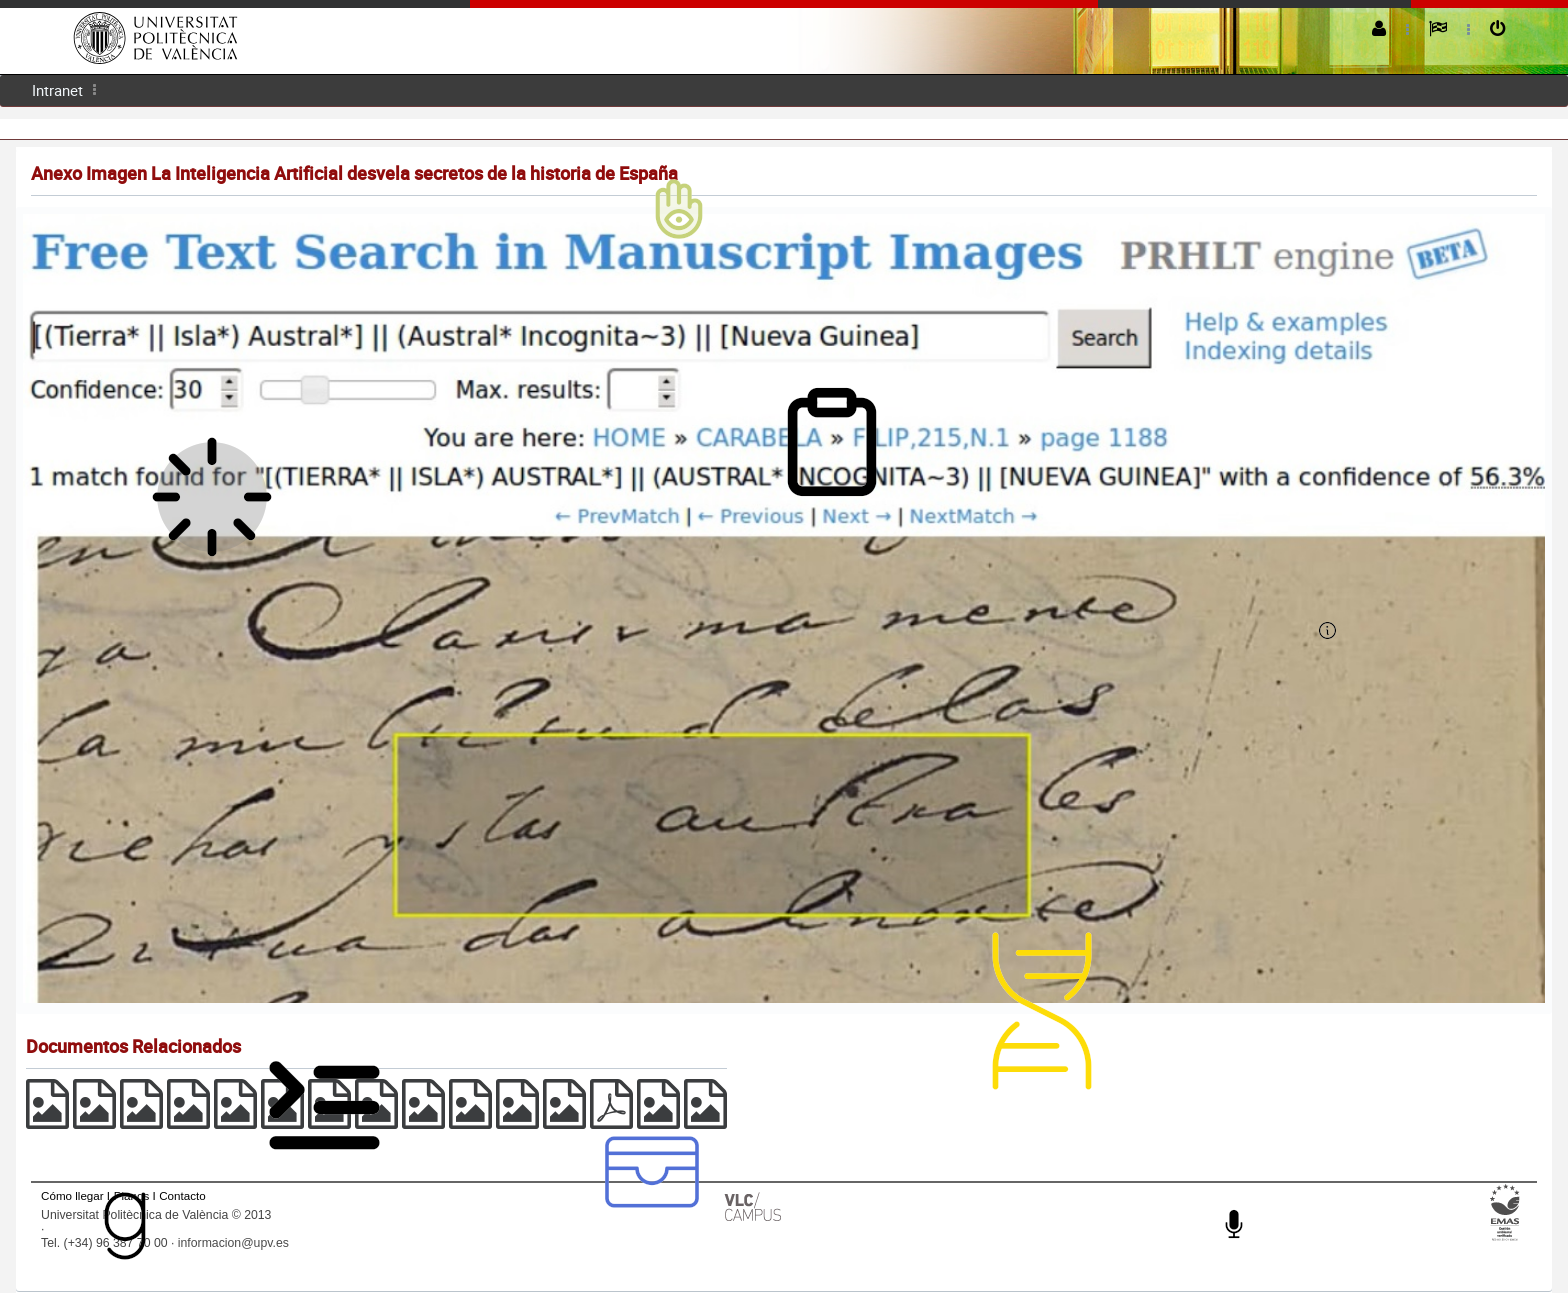 Image resolution: width=1568 pixels, height=1293 pixels. Describe the element at coordinates (1042, 1011) in the screenshot. I see `access genetic or DNA-related information` at that location.